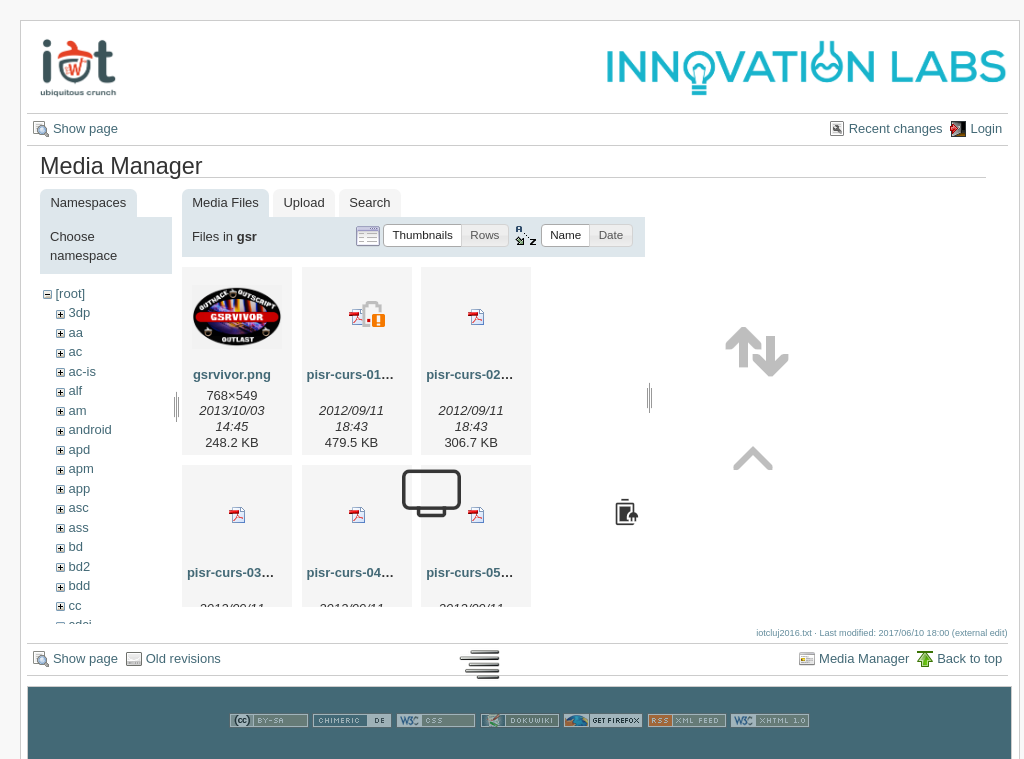  I want to click on sync or refresh email inbox, so click(757, 354).